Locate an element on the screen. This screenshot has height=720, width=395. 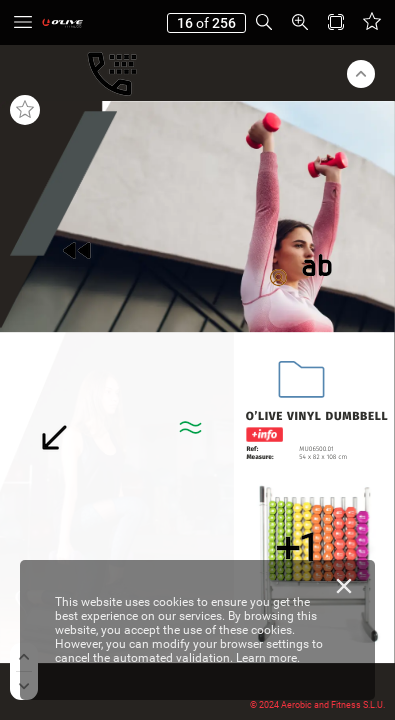
view your profile is located at coordinates (278, 277).